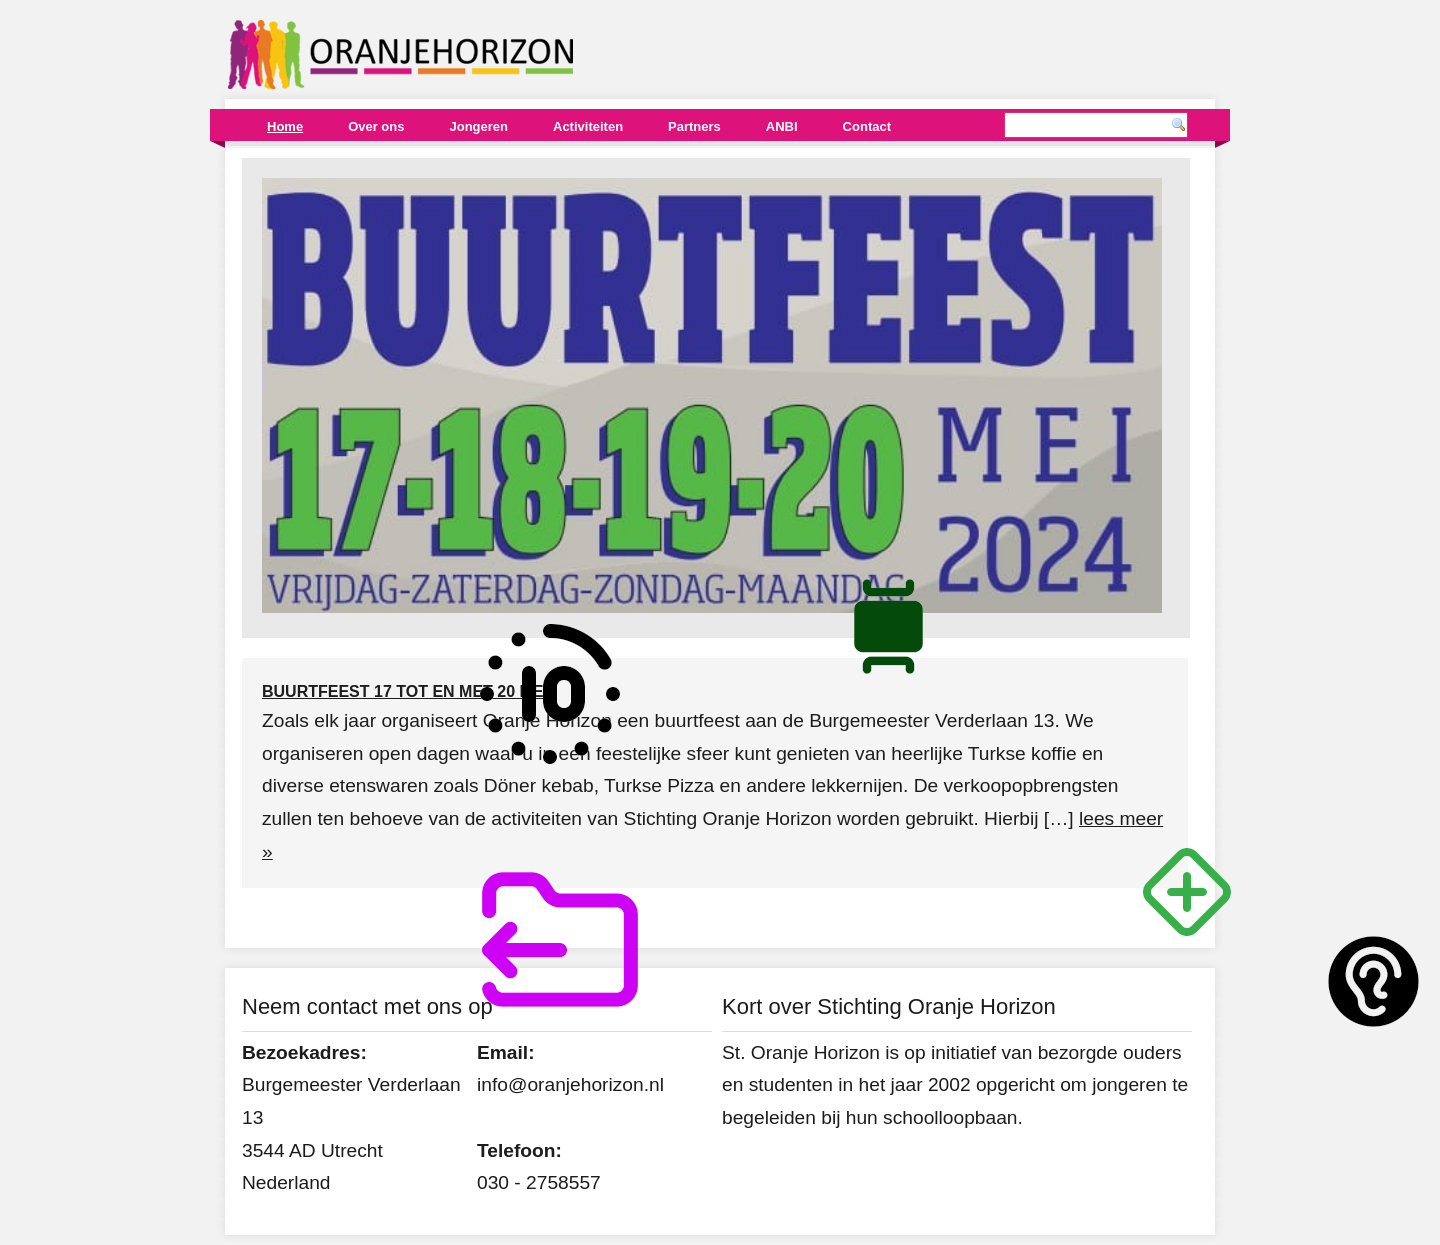 This screenshot has width=1440, height=1245. I want to click on access accessibility or hearing settings, so click(1373, 981).